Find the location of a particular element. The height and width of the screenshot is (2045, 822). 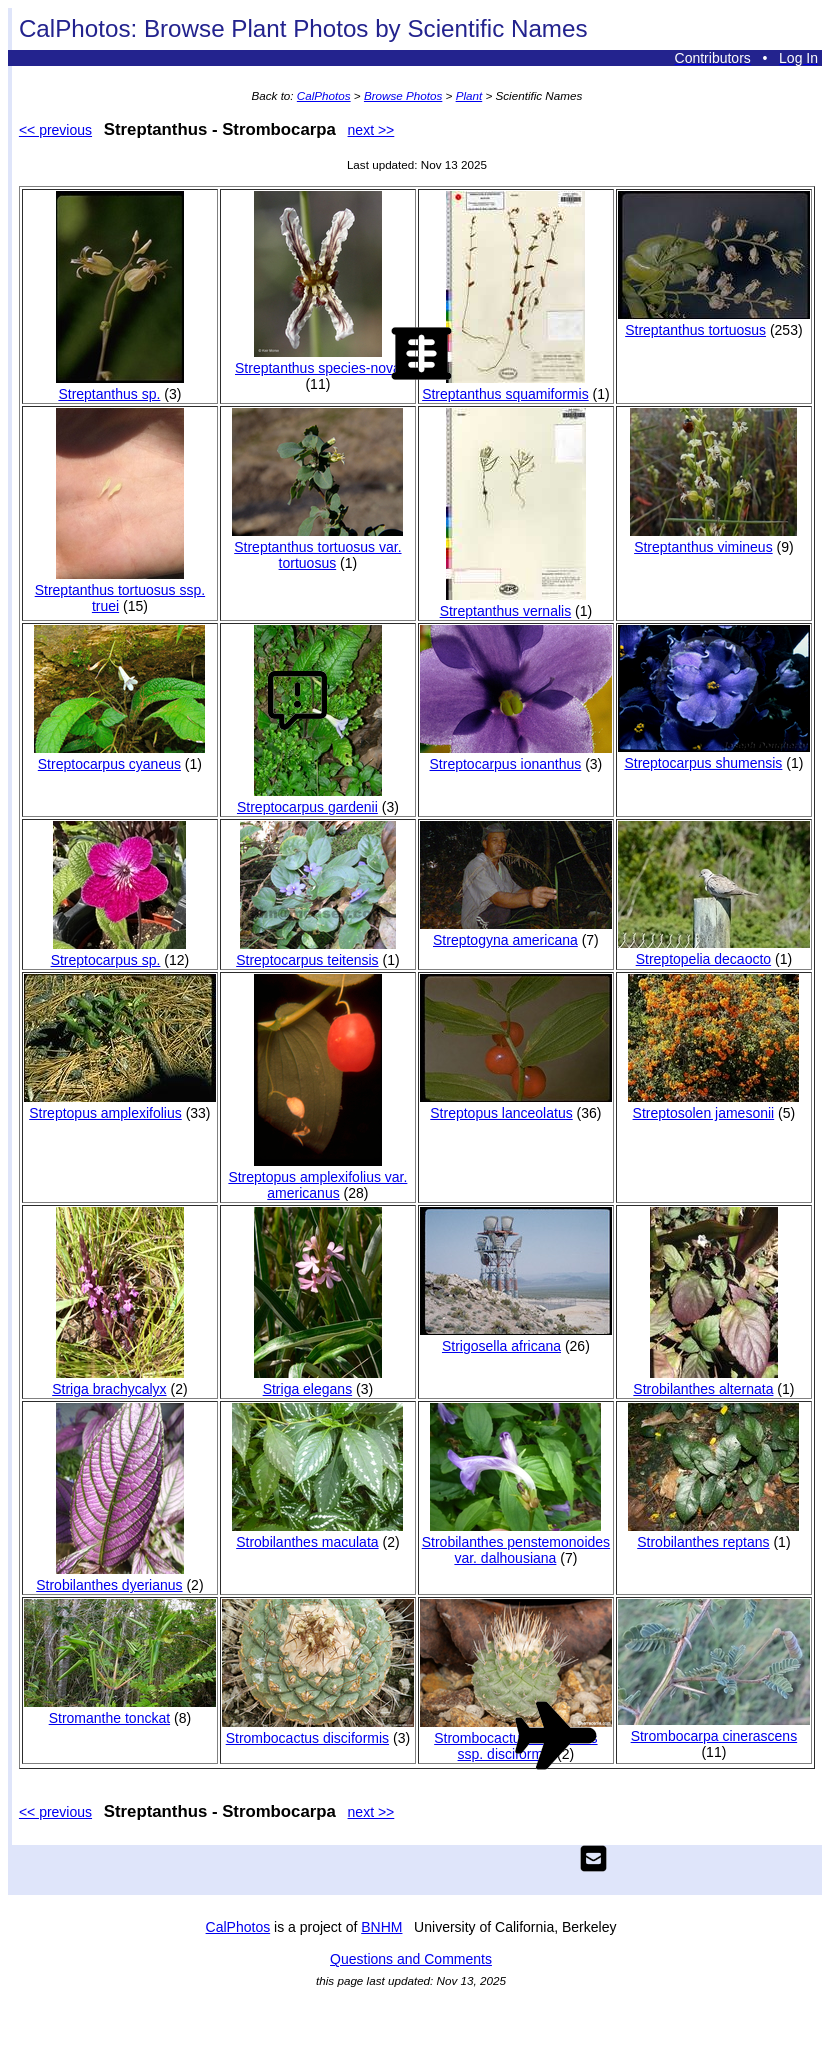

open your email inbox is located at coordinates (593, 1858).